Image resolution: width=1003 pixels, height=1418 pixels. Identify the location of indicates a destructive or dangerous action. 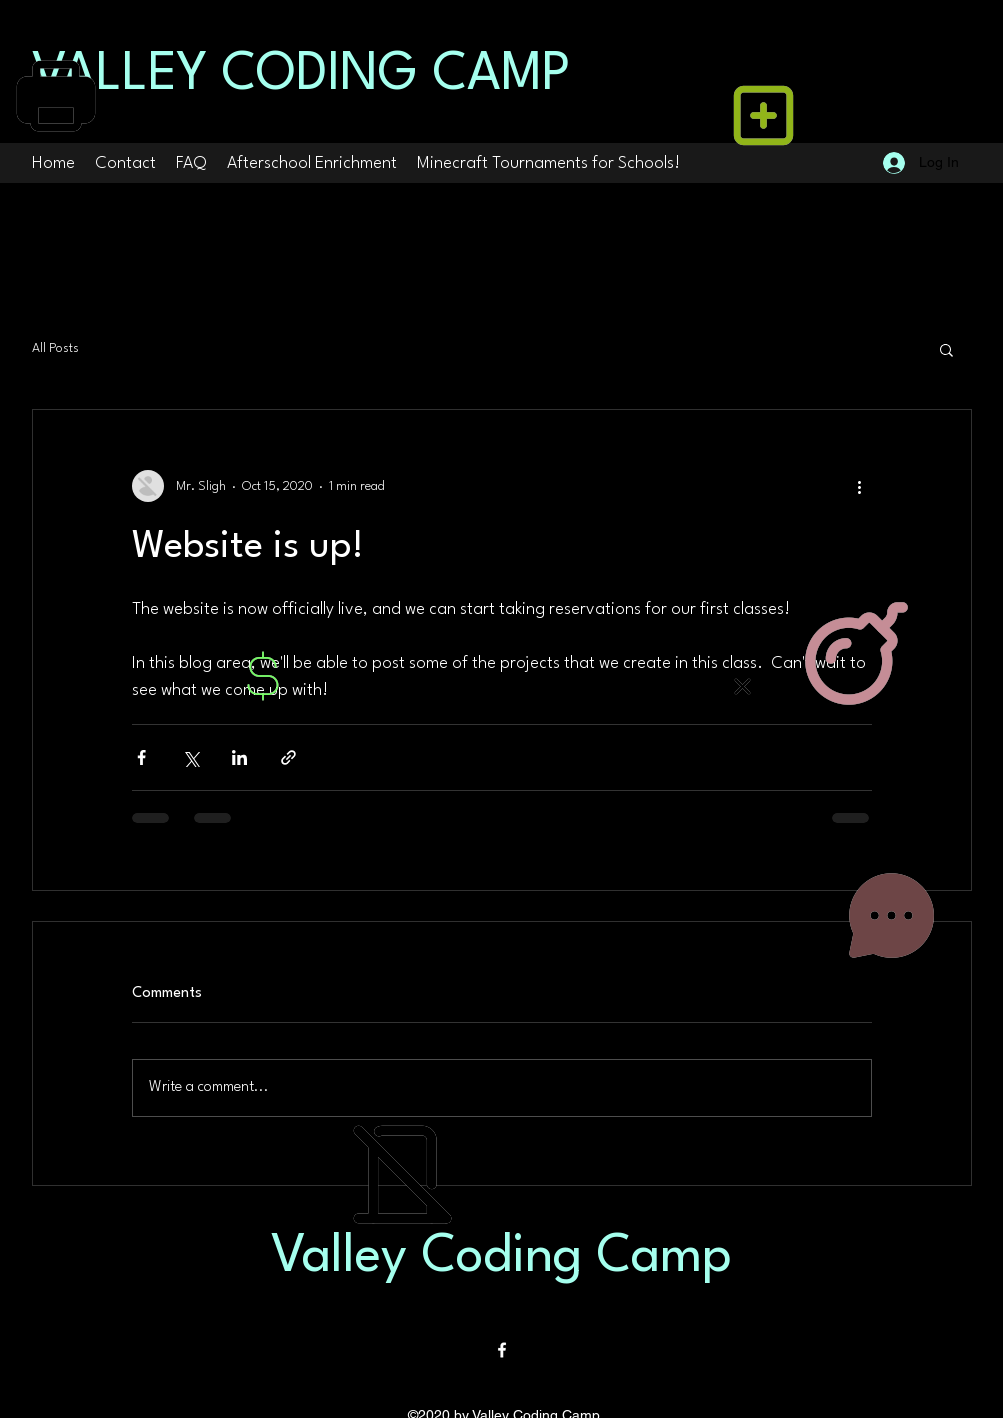
(856, 653).